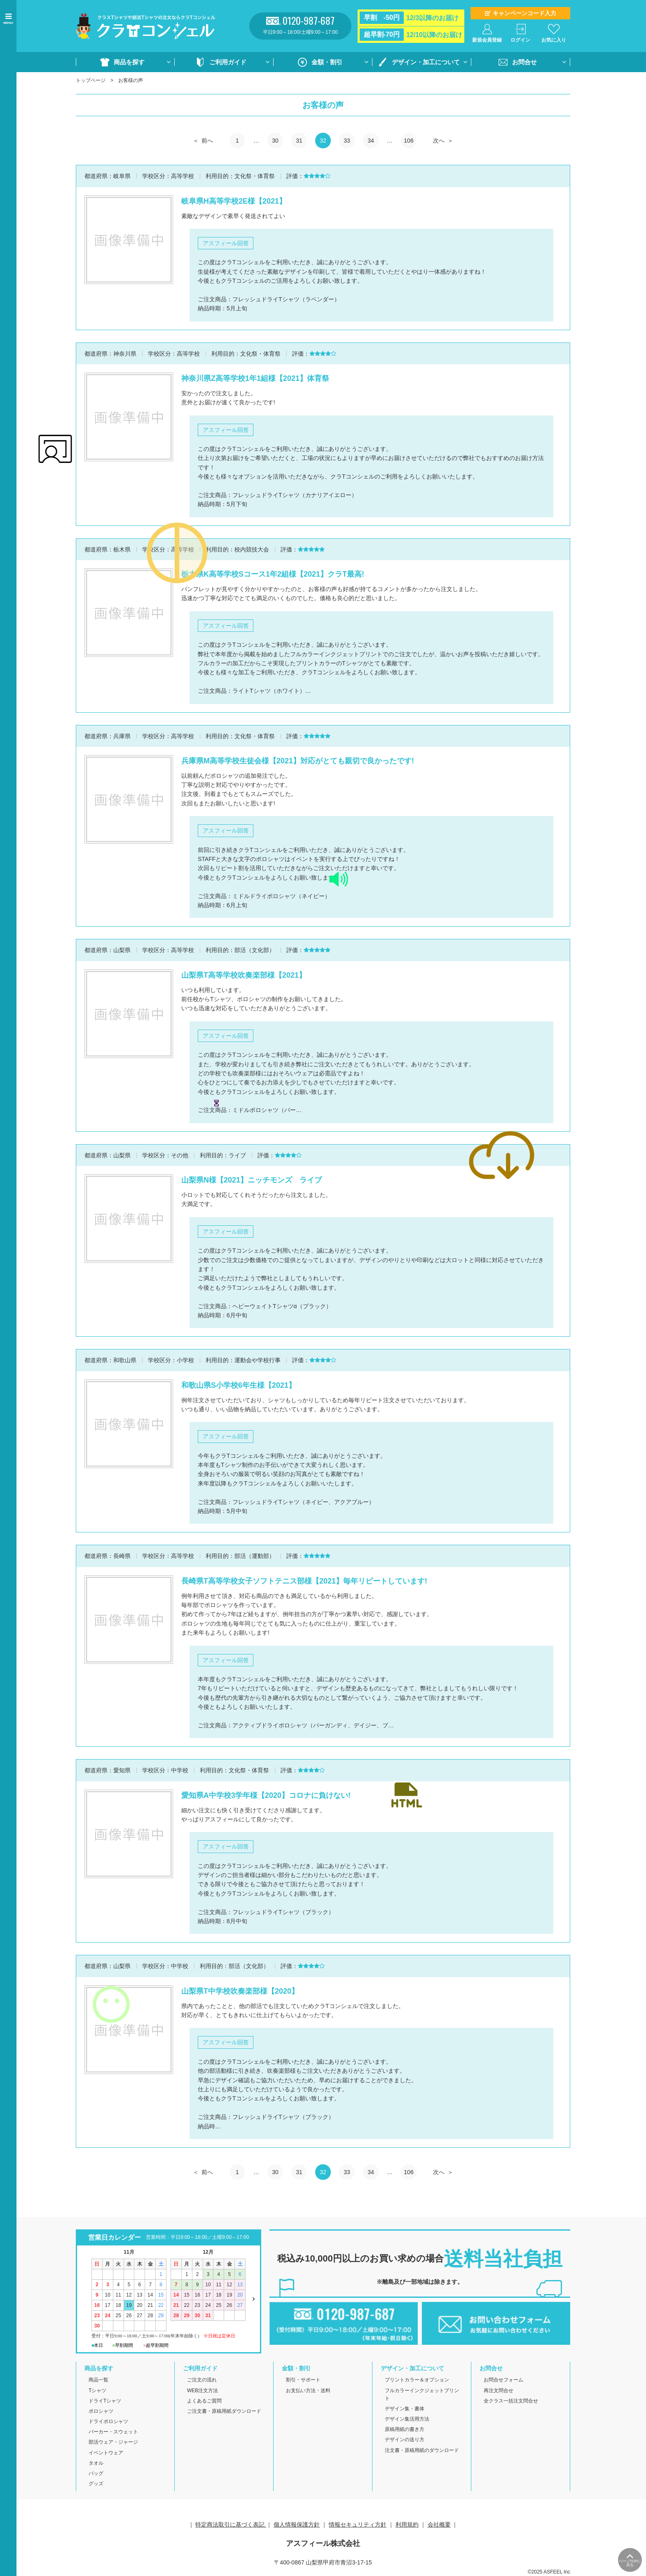  Describe the element at coordinates (339, 879) in the screenshot. I see `volume is set to high or maximum` at that location.